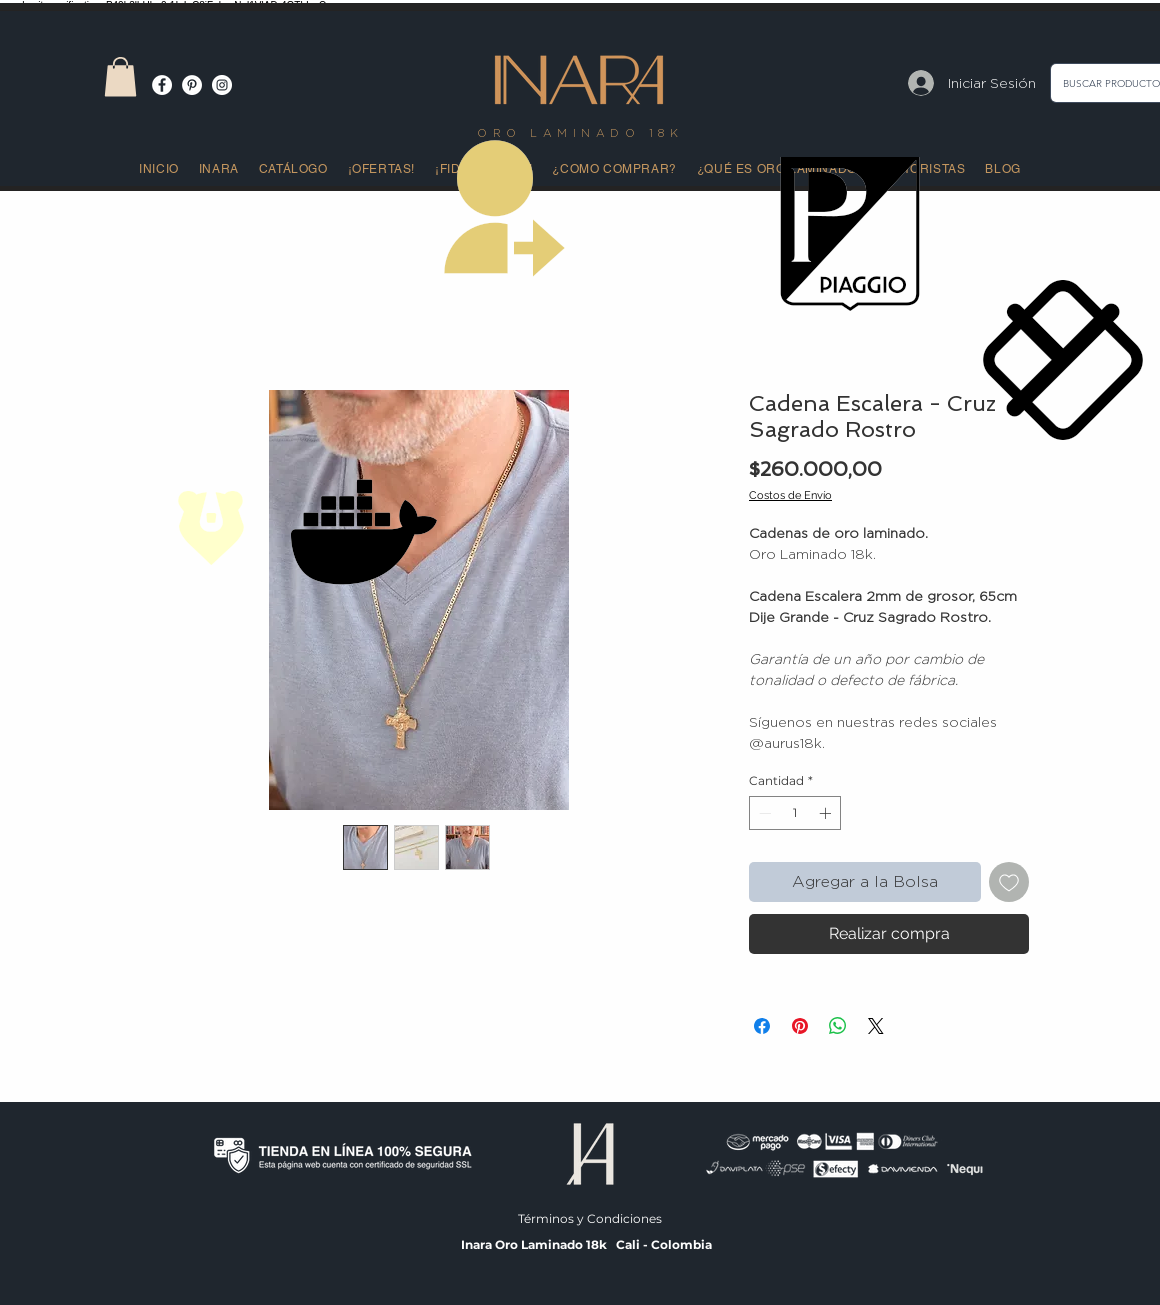 The image size is (1160, 1305). What do you see at coordinates (211, 528) in the screenshot?
I see `open the Uptime Kuma monitoring dashboard` at bounding box center [211, 528].